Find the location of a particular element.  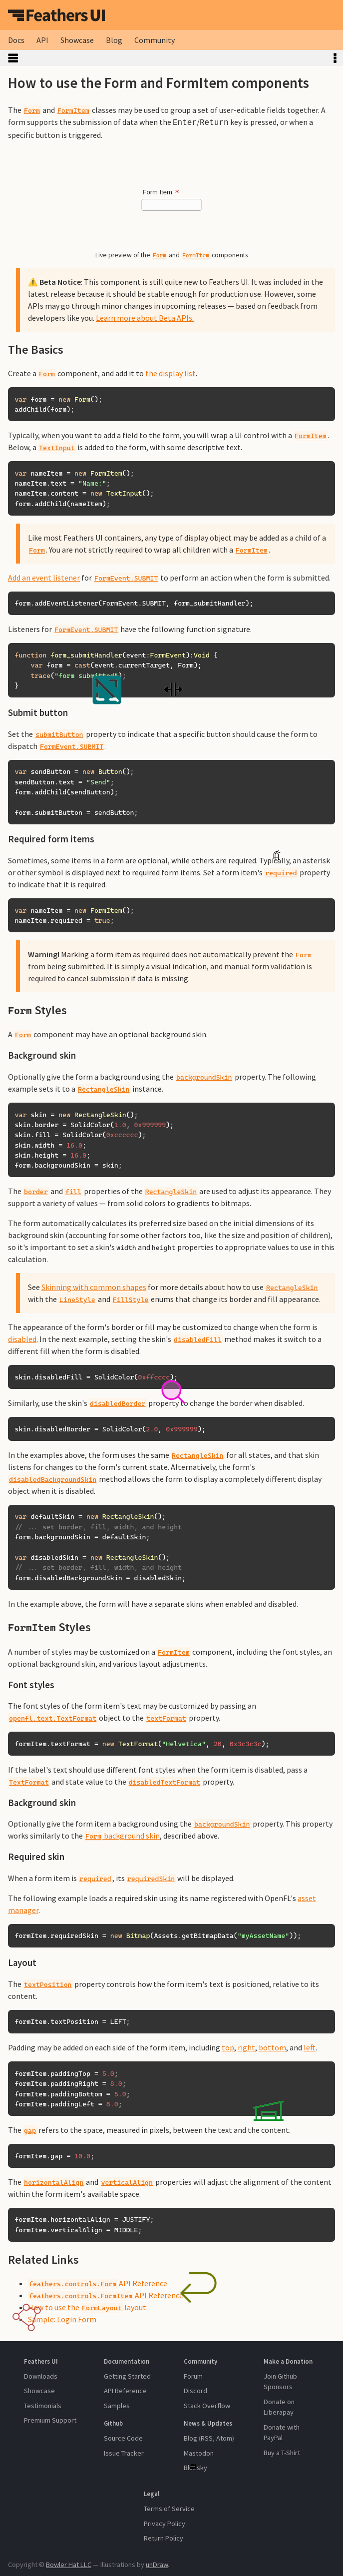

search for content or items is located at coordinates (173, 1392).